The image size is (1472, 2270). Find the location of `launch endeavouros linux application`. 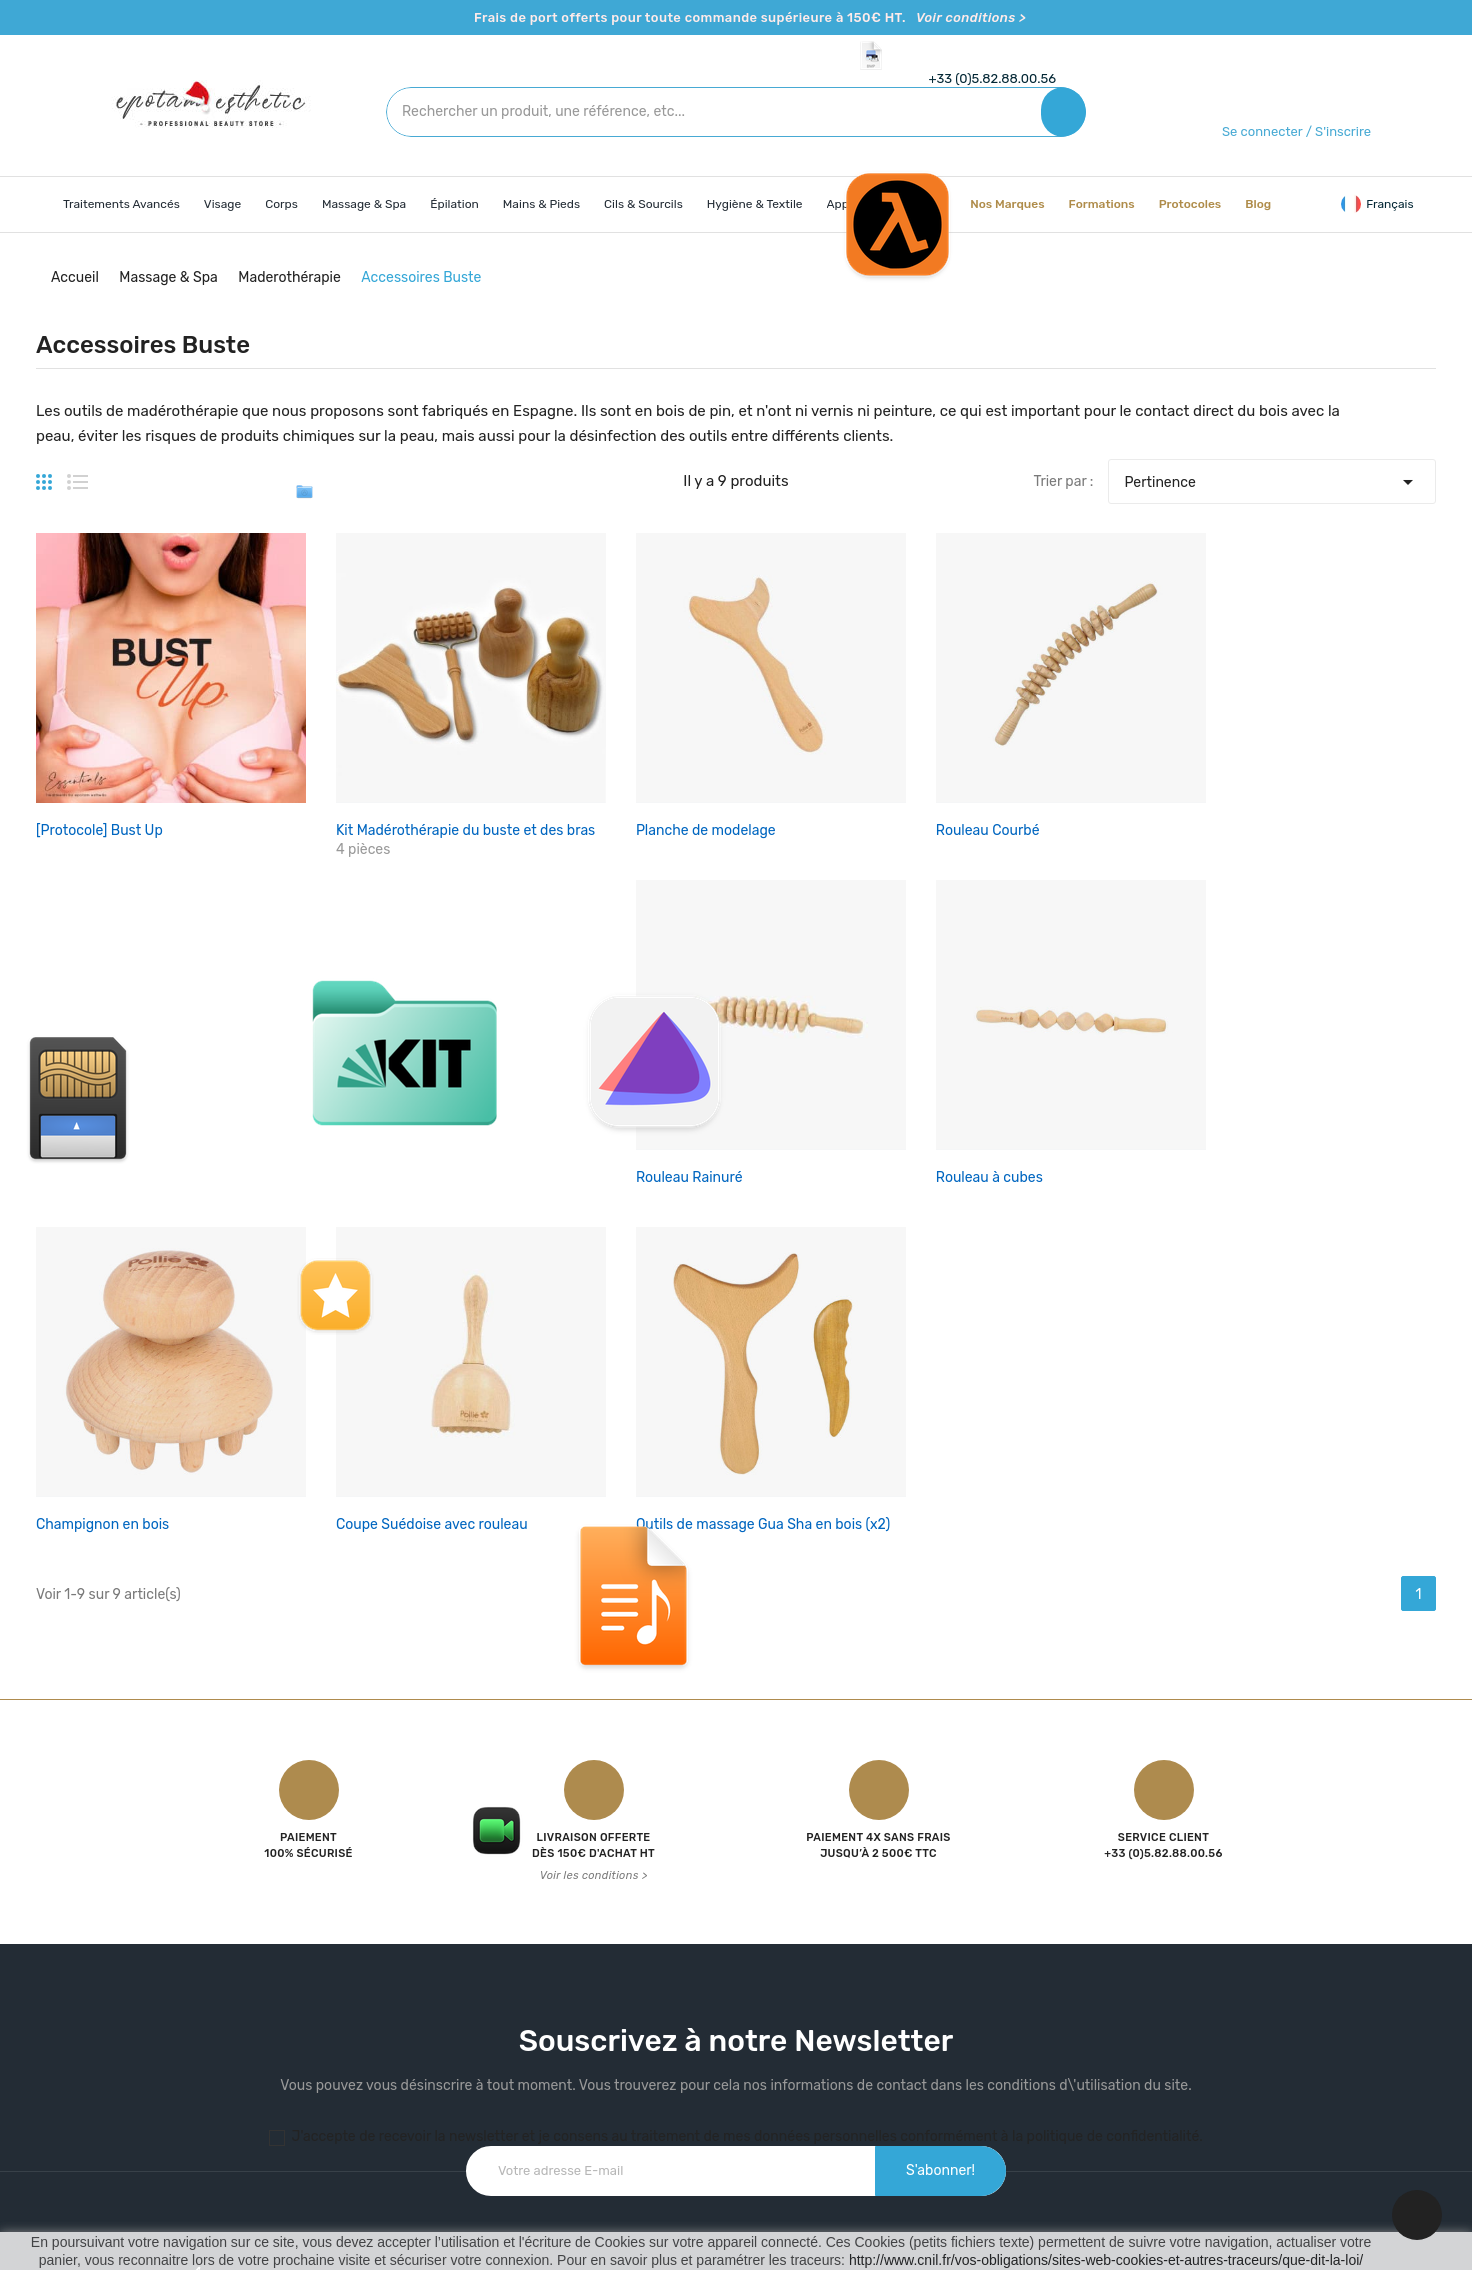

launch endeavouros linux application is located at coordinates (654, 1061).